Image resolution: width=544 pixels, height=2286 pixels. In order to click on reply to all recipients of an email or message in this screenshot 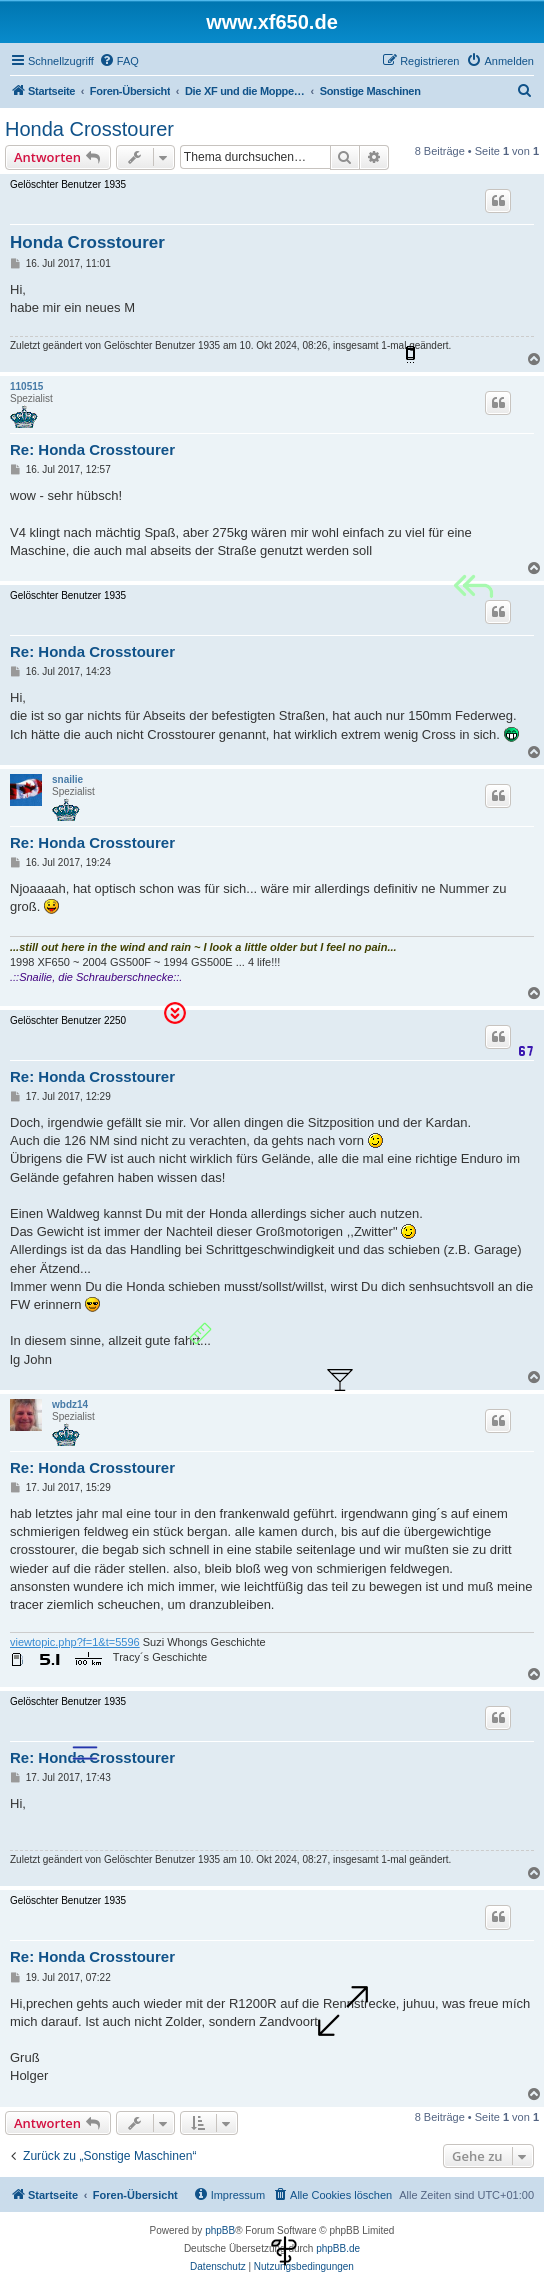, I will do `click(473, 585)`.